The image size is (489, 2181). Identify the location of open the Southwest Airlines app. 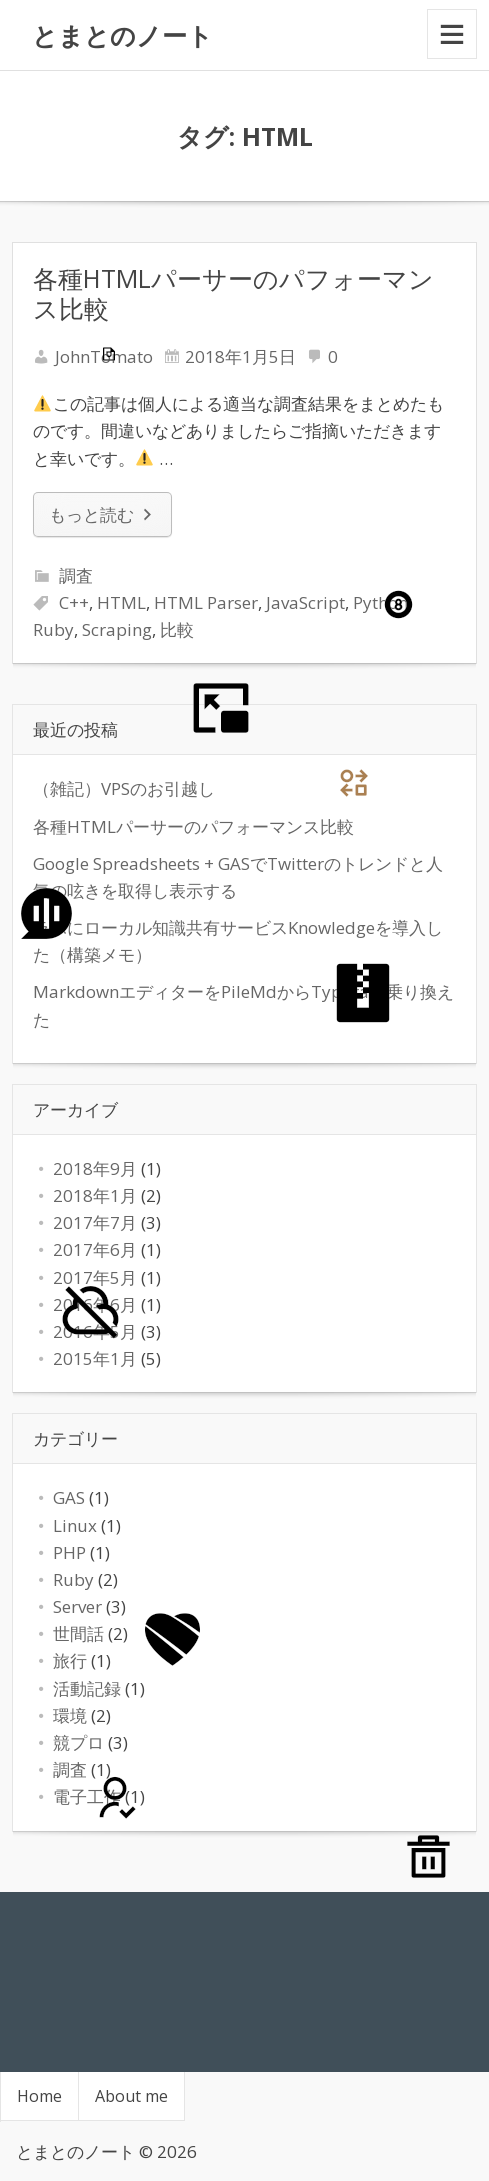
(172, 1639).